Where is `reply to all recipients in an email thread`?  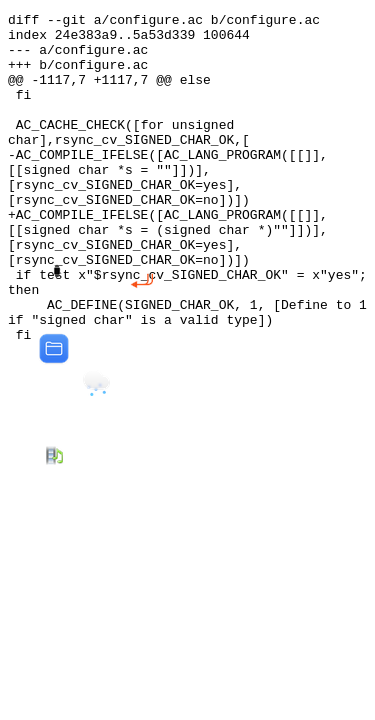
reply to all recipients in an email thread is located at coordinates (141, 279).